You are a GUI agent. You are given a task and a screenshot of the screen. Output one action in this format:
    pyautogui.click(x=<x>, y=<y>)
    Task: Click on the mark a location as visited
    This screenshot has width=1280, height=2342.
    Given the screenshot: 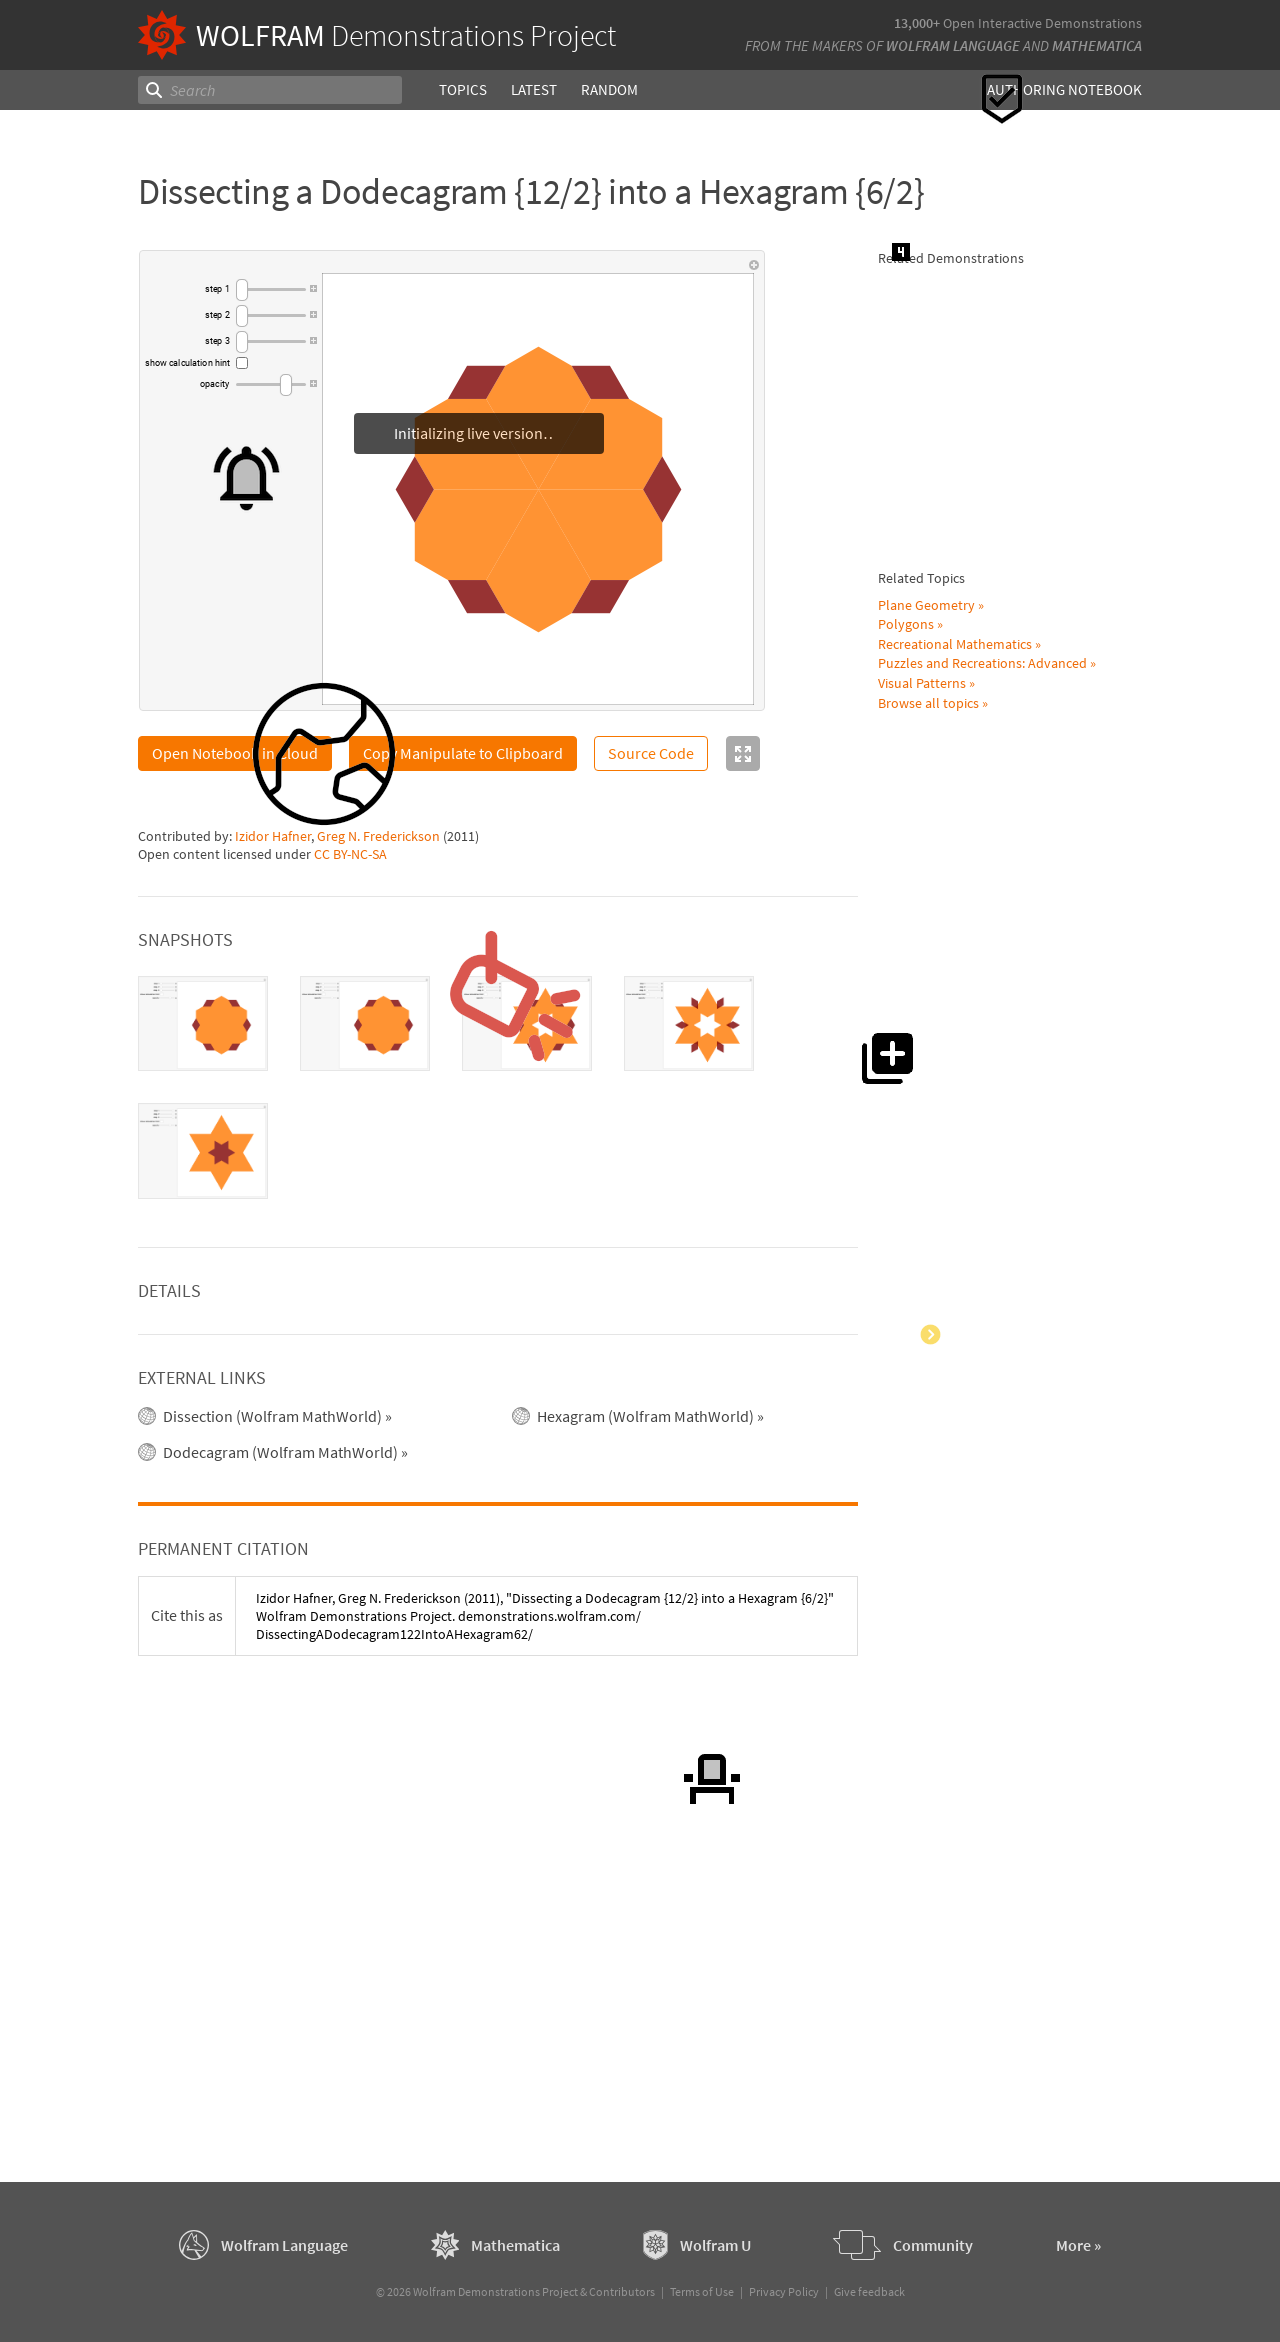 What is the action you would take?
    pyautogui.click(x=1002, y=99)
    